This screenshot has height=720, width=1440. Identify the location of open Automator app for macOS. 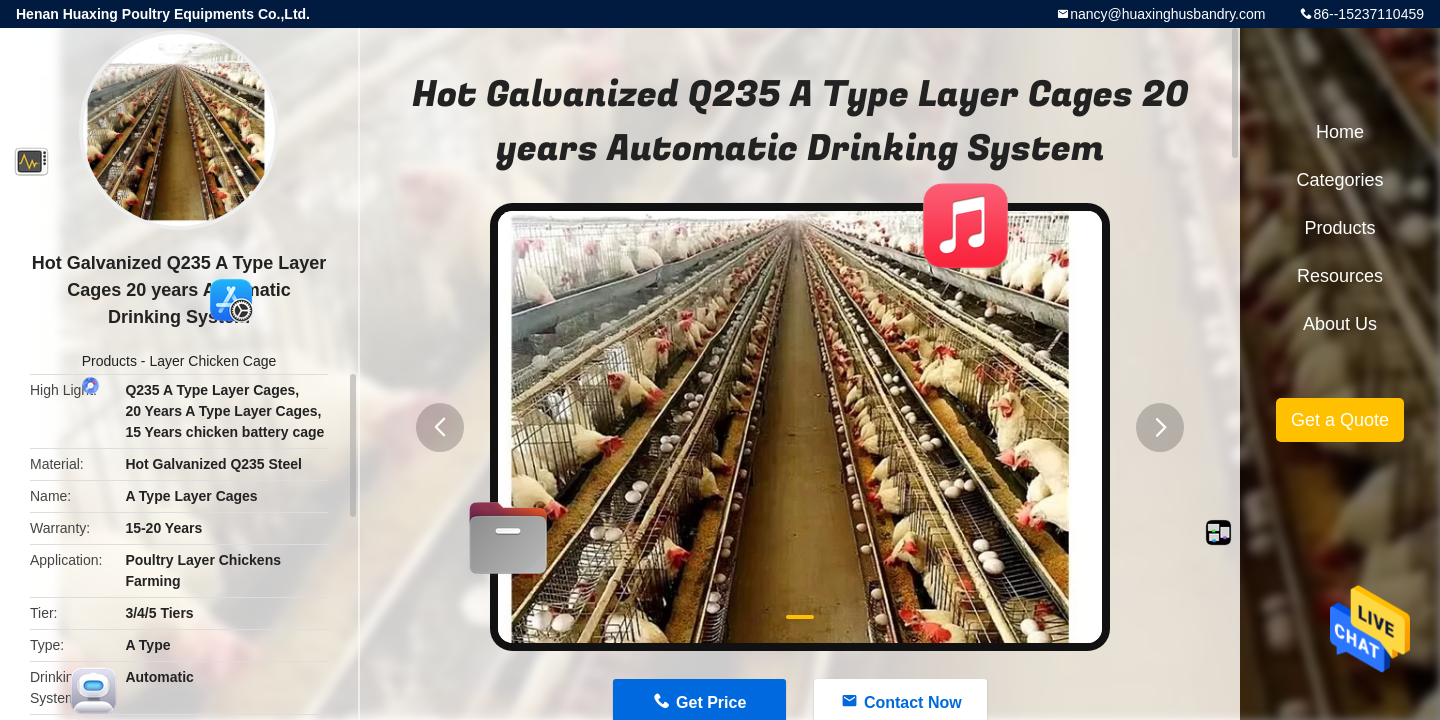
(93, 690).